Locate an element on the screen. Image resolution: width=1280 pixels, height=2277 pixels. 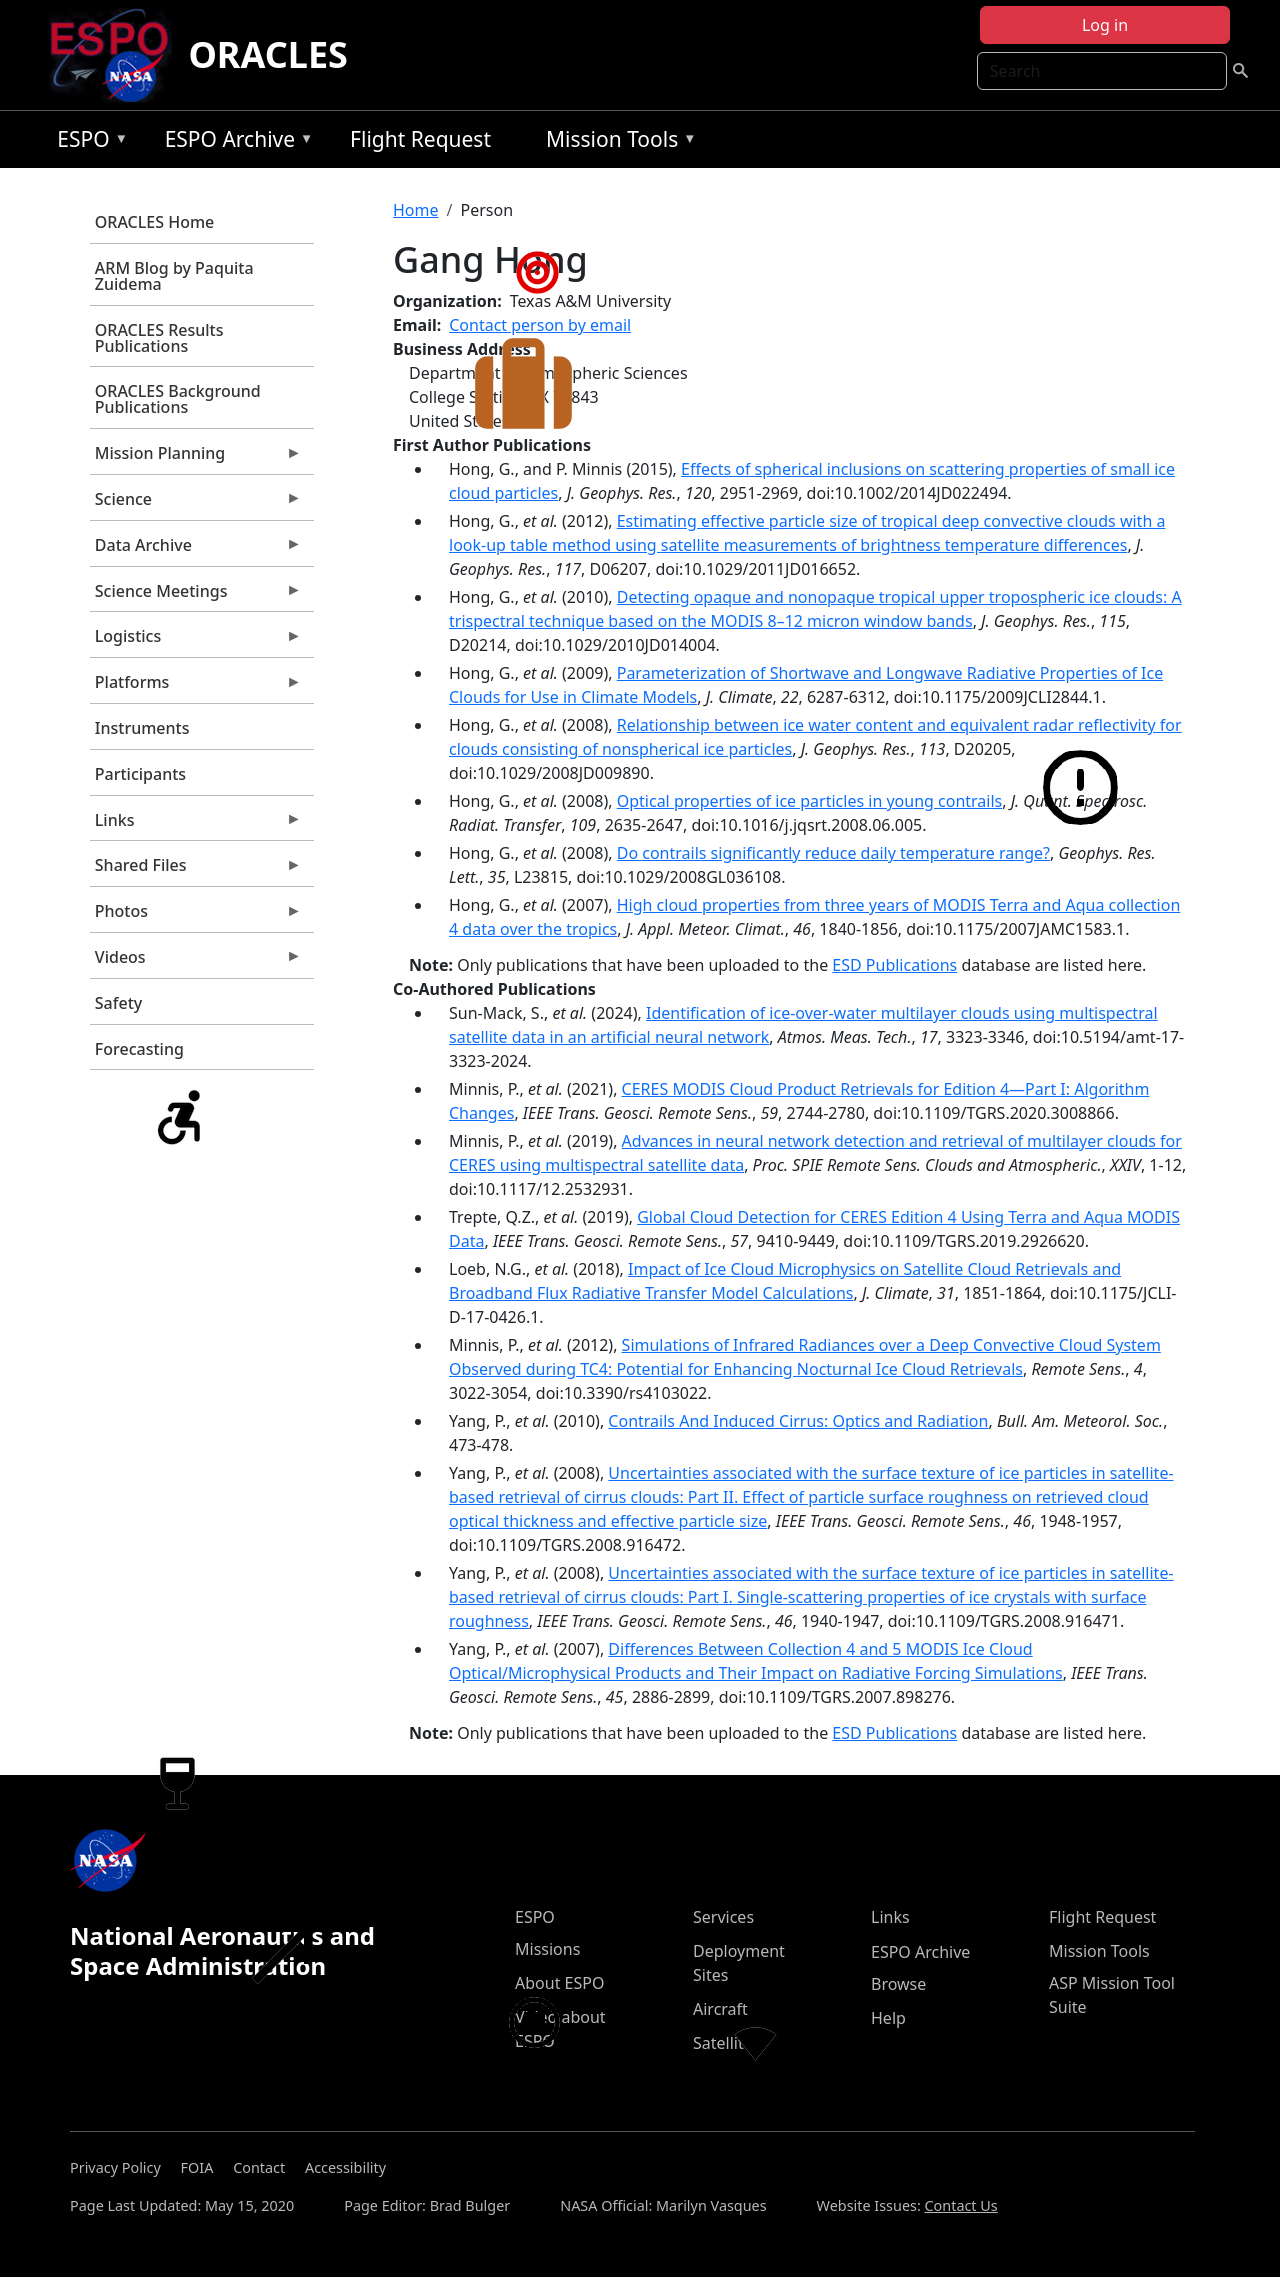
access travel or trip planning features is located at coordinates (523, 386).